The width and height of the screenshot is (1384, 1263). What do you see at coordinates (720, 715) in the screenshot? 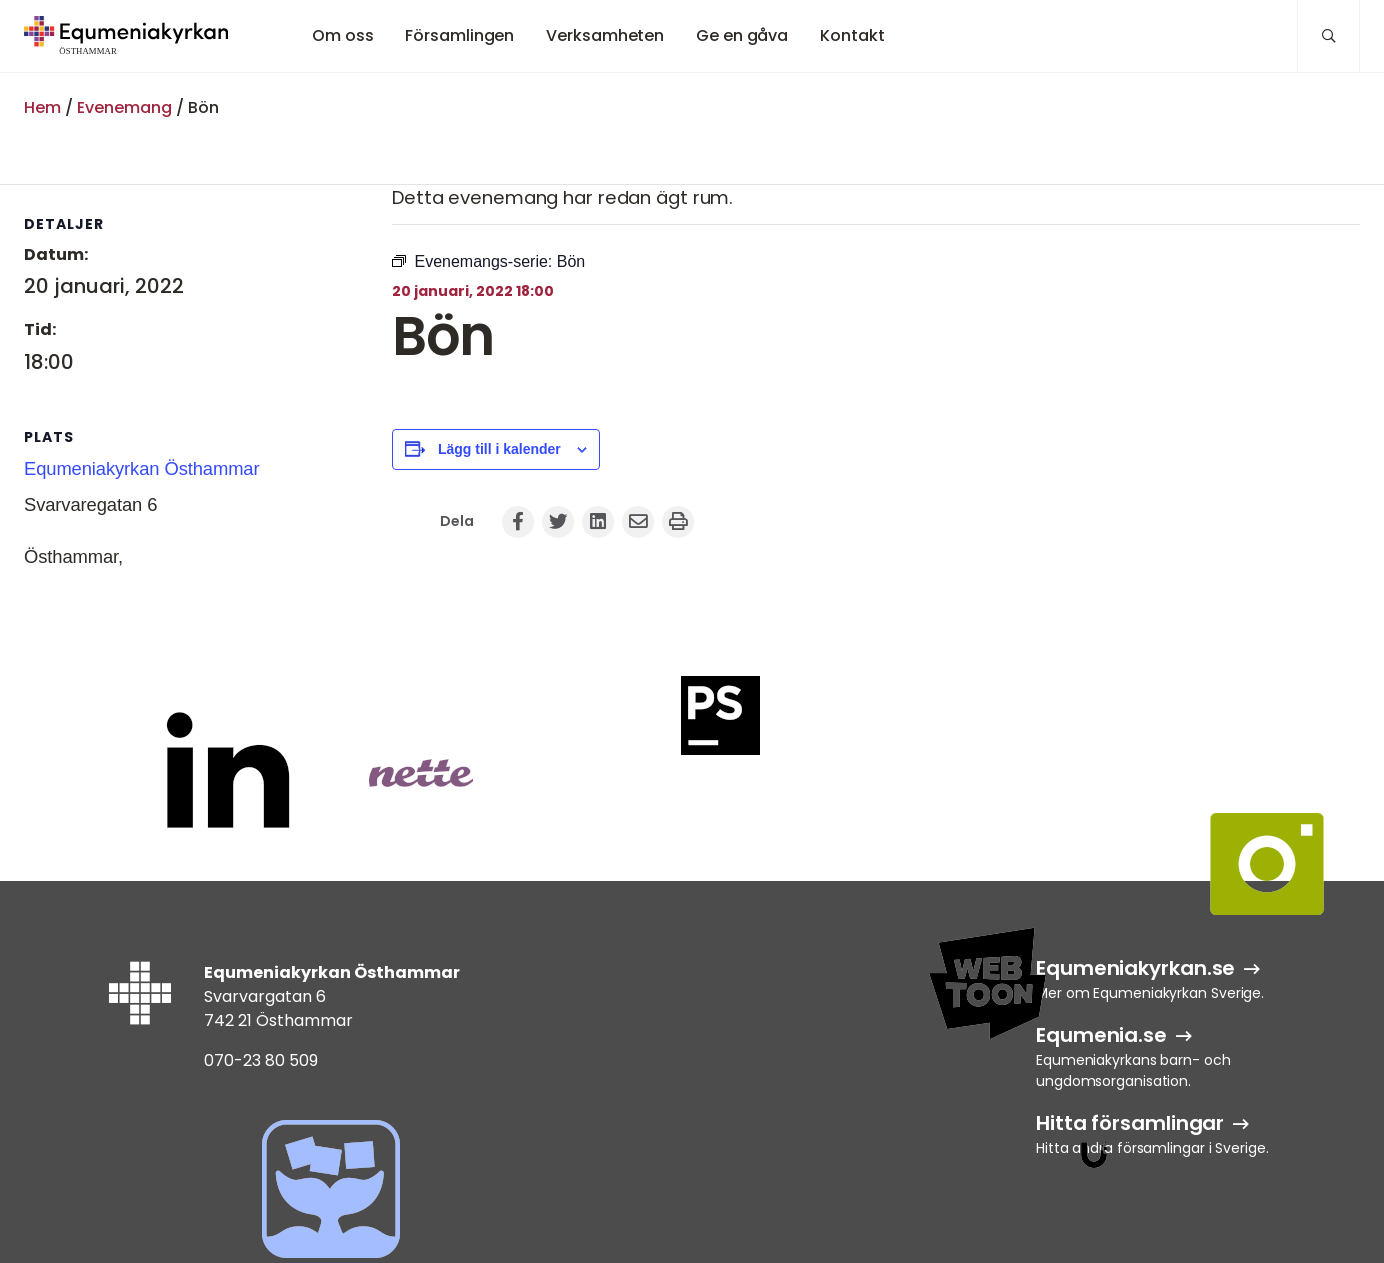
I see `open phpstorm ide` at bounding box center [720, 715].